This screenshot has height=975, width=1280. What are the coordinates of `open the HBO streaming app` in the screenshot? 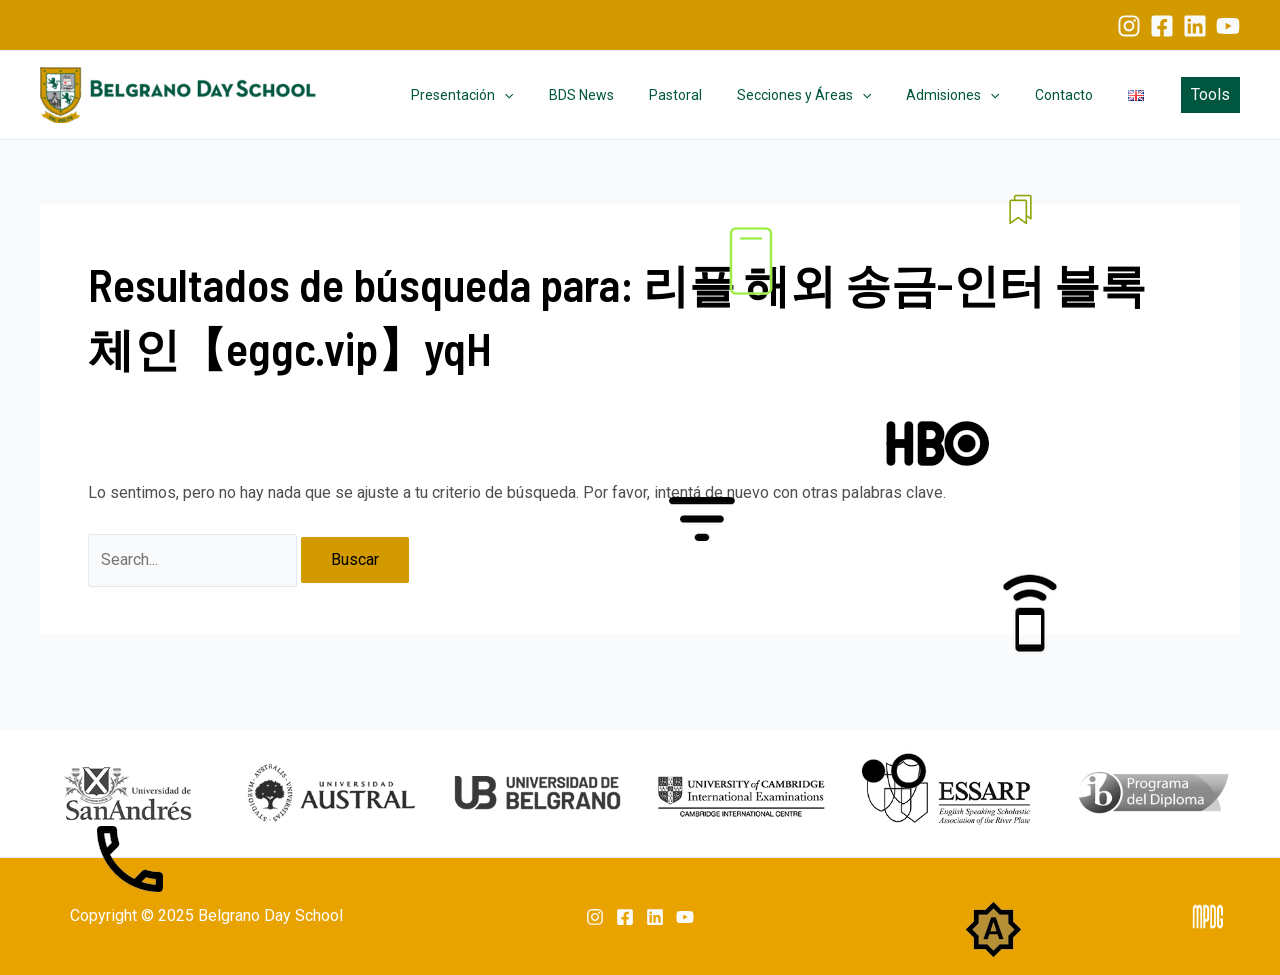 It's located at (935, 443).